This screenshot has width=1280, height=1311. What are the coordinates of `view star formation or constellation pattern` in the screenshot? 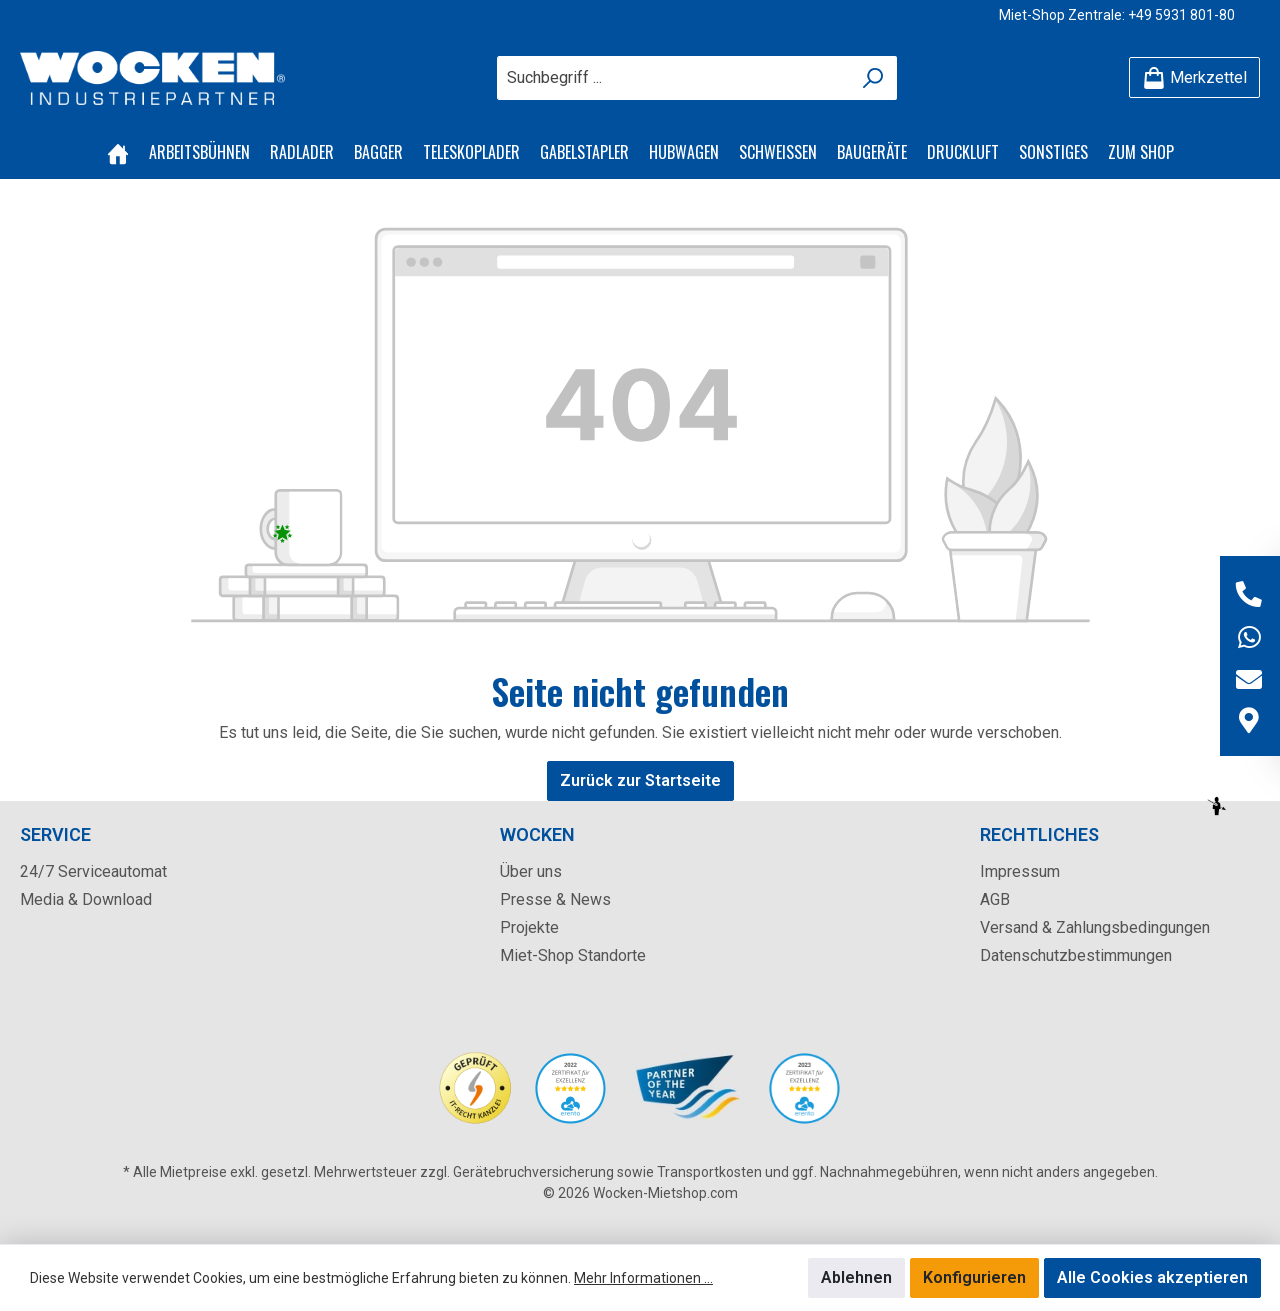 It's located at (282, 533).